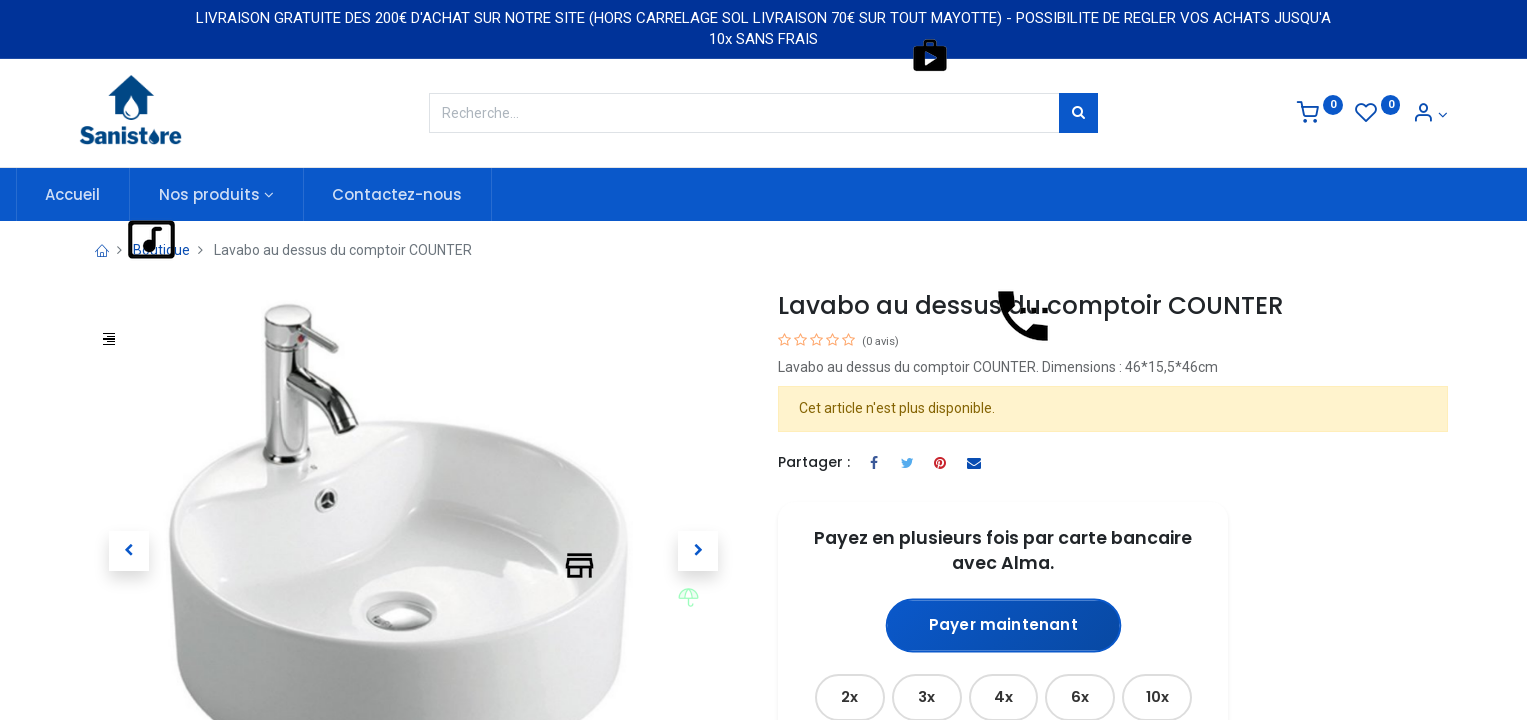 The image size is (1527, 720). I want to click on play or browse music videos, so click(151, 239).